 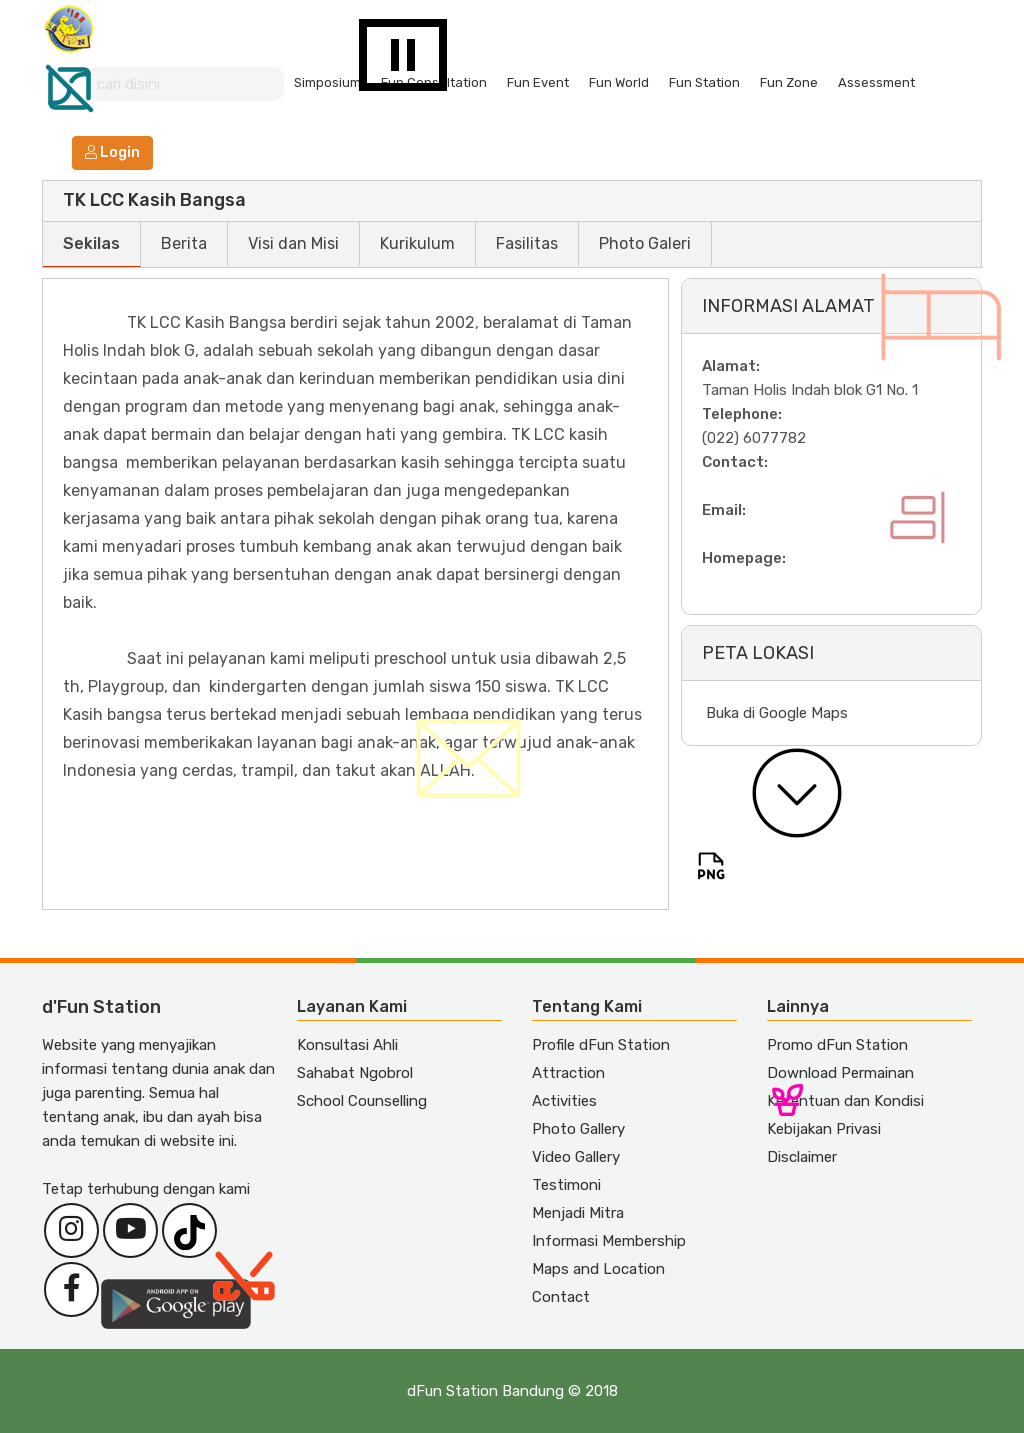 I want to click on access plant care or gardening features, so click(x=787, y=1100).